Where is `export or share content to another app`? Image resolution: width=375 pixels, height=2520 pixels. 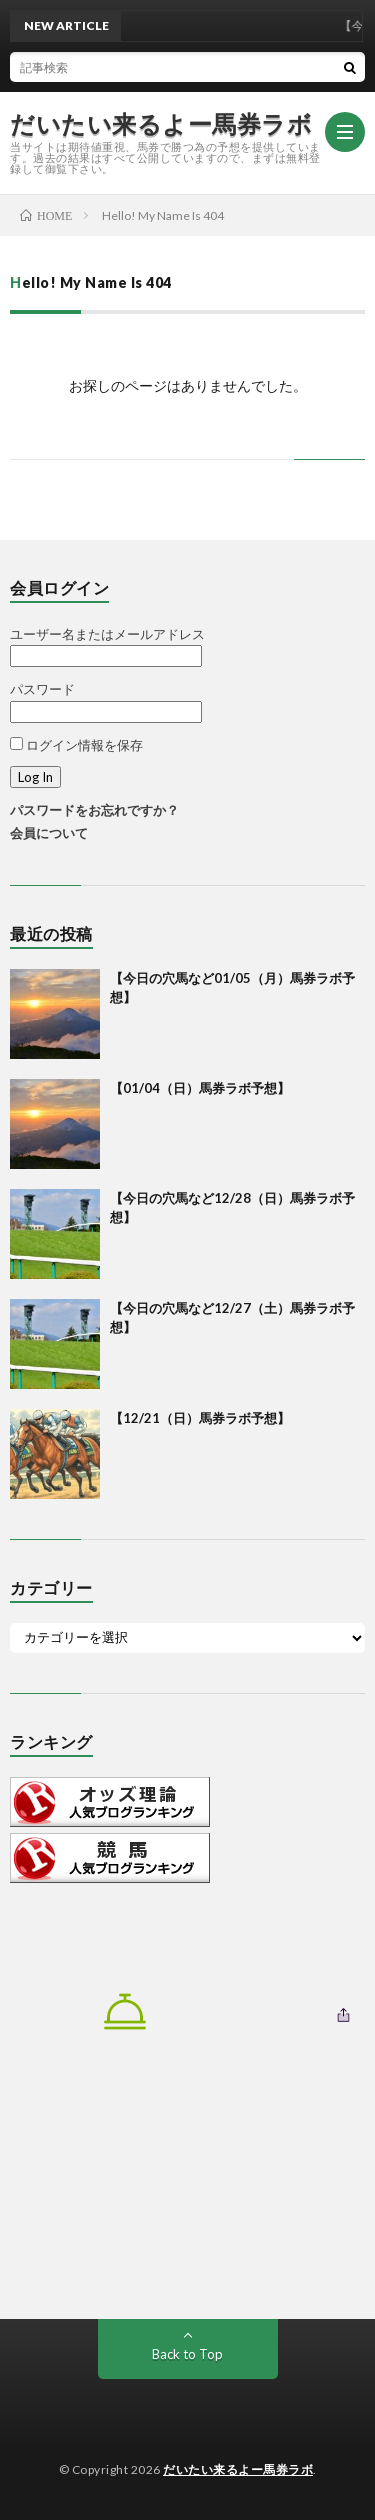 export or share content to another app is located at coordinates (343, 2015).